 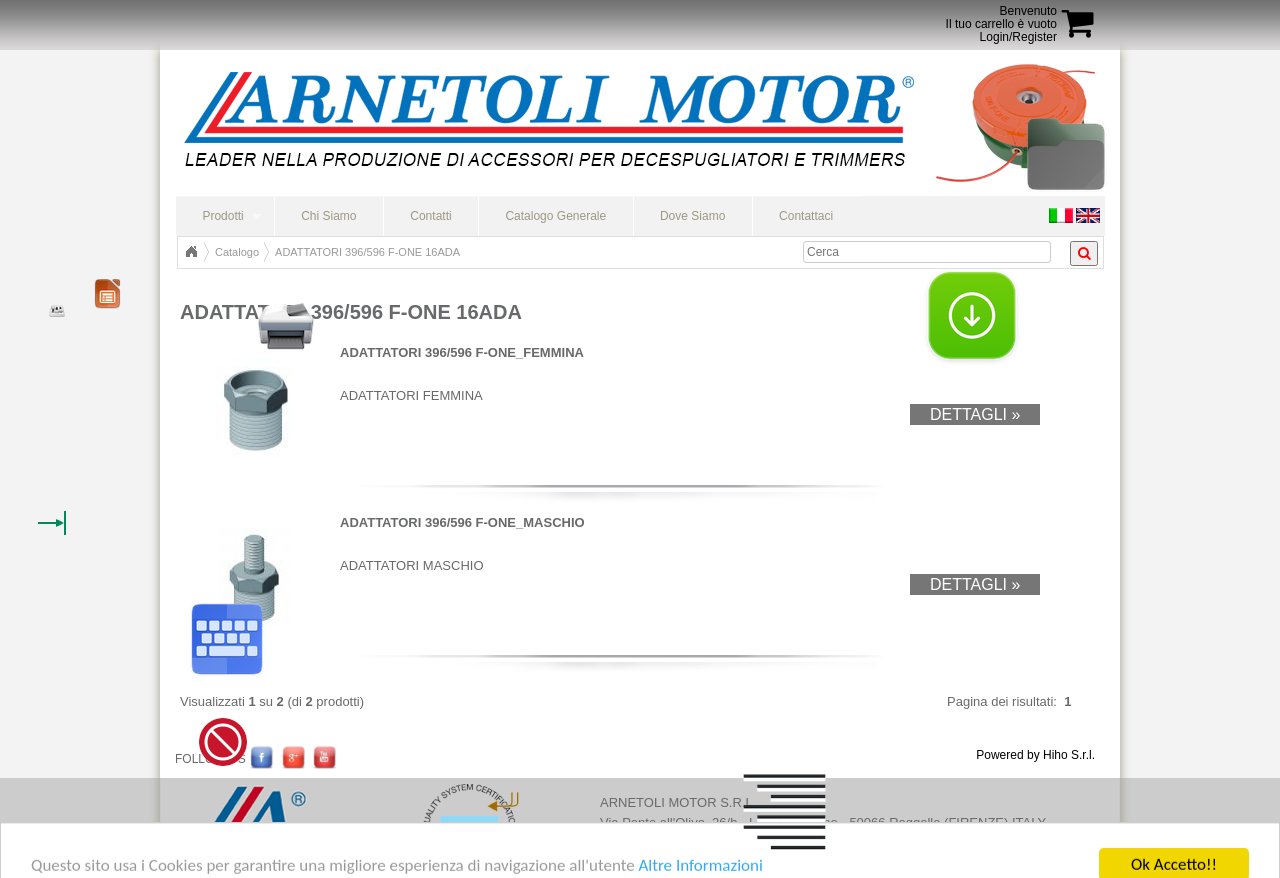 What do you see at coordinates (223, 742) in the screenshot?
I see `clear or delete text from an input field` at bounding box center [223, 742].